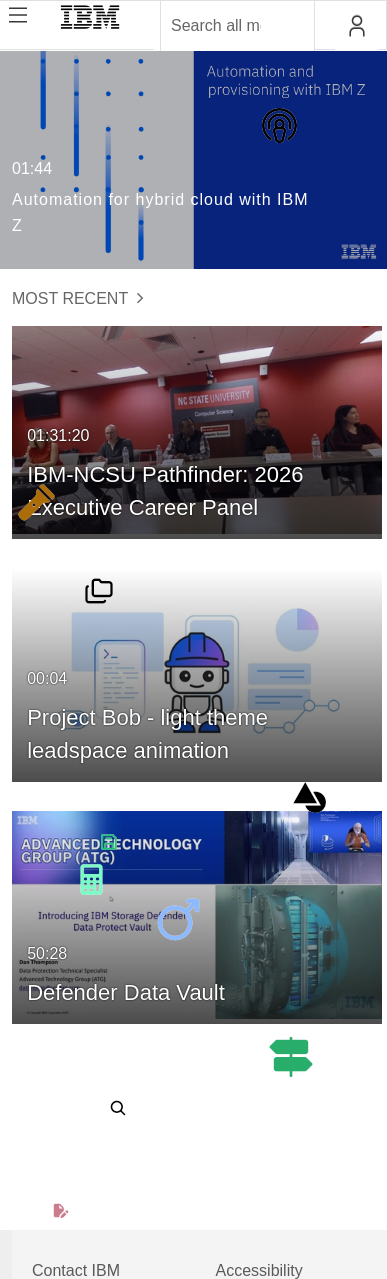 The width and height of the screenshot is (387, 1279). Describe the element at coordinates (310, 798) in the screenshot. I see `access shape tools or drawing options` at that location.